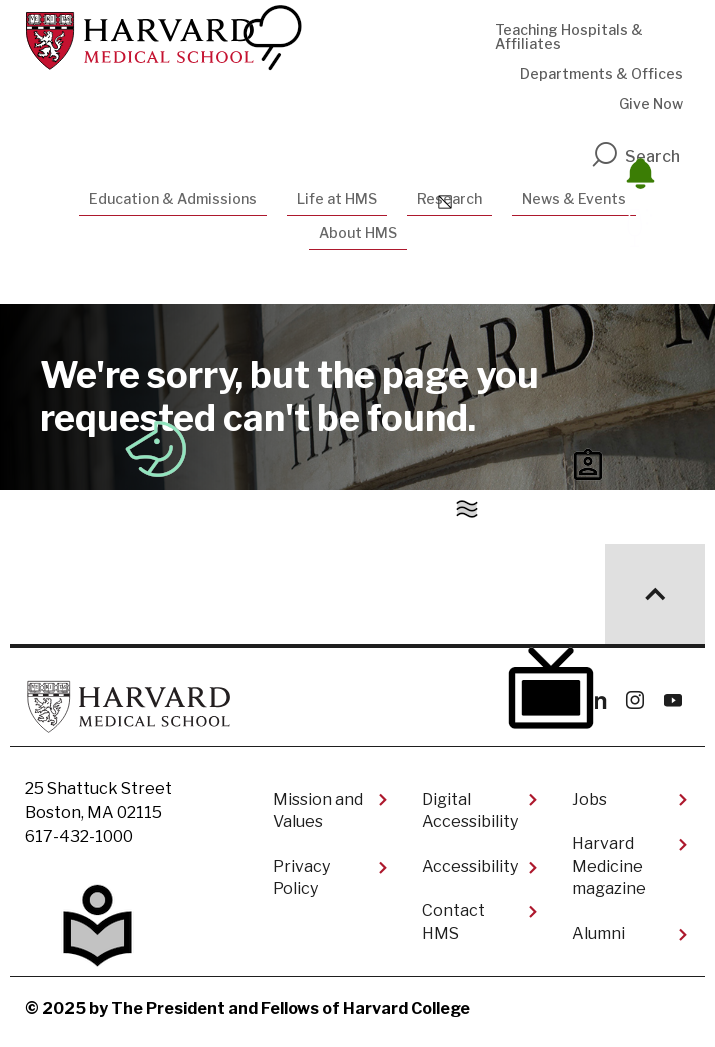 The height and width of the screenshot is (1047, 715). I want to click on watch TV or video content, so click(551, 693).